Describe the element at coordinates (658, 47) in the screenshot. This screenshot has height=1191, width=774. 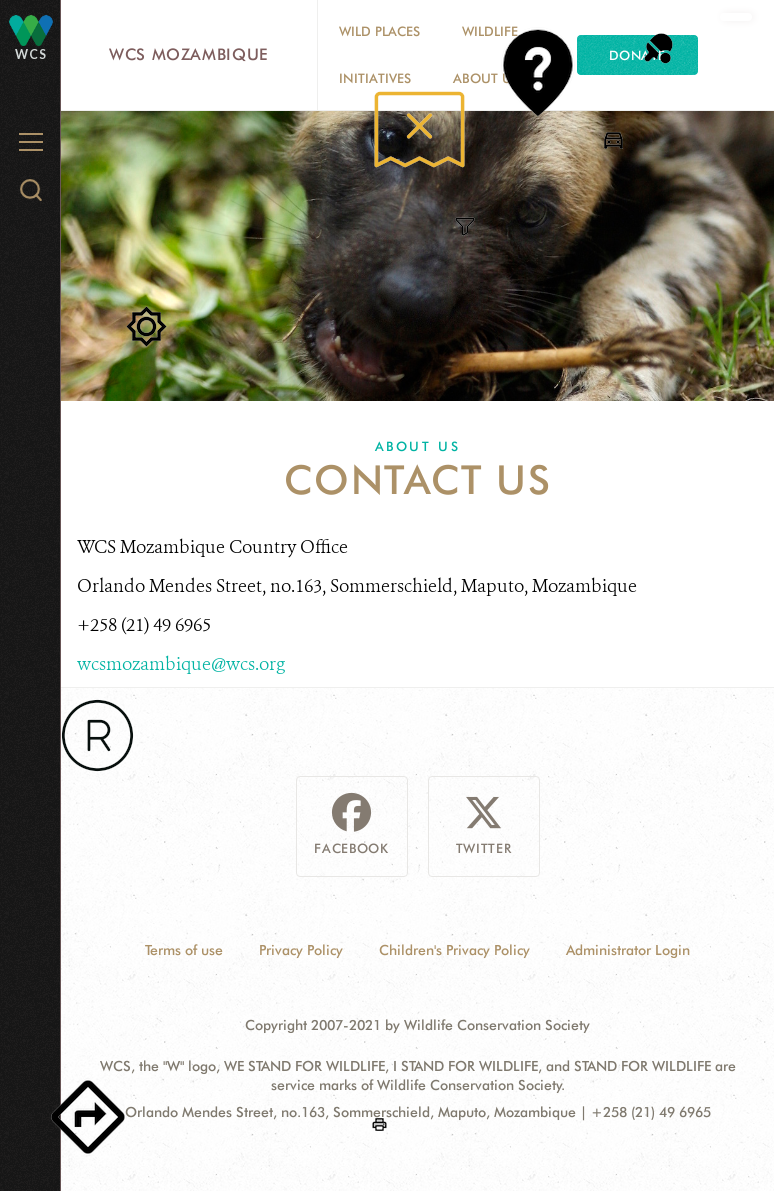
I see `access table tennis or ping pong games` at that location.